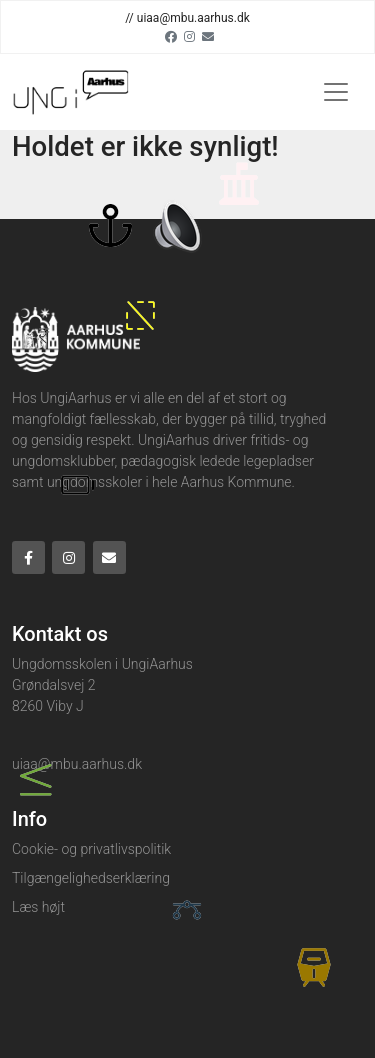 The image size is (375, 1058). Describe the element at coordinates (77, 485) in the screenshot. I see `indicates low battery status` at that location.